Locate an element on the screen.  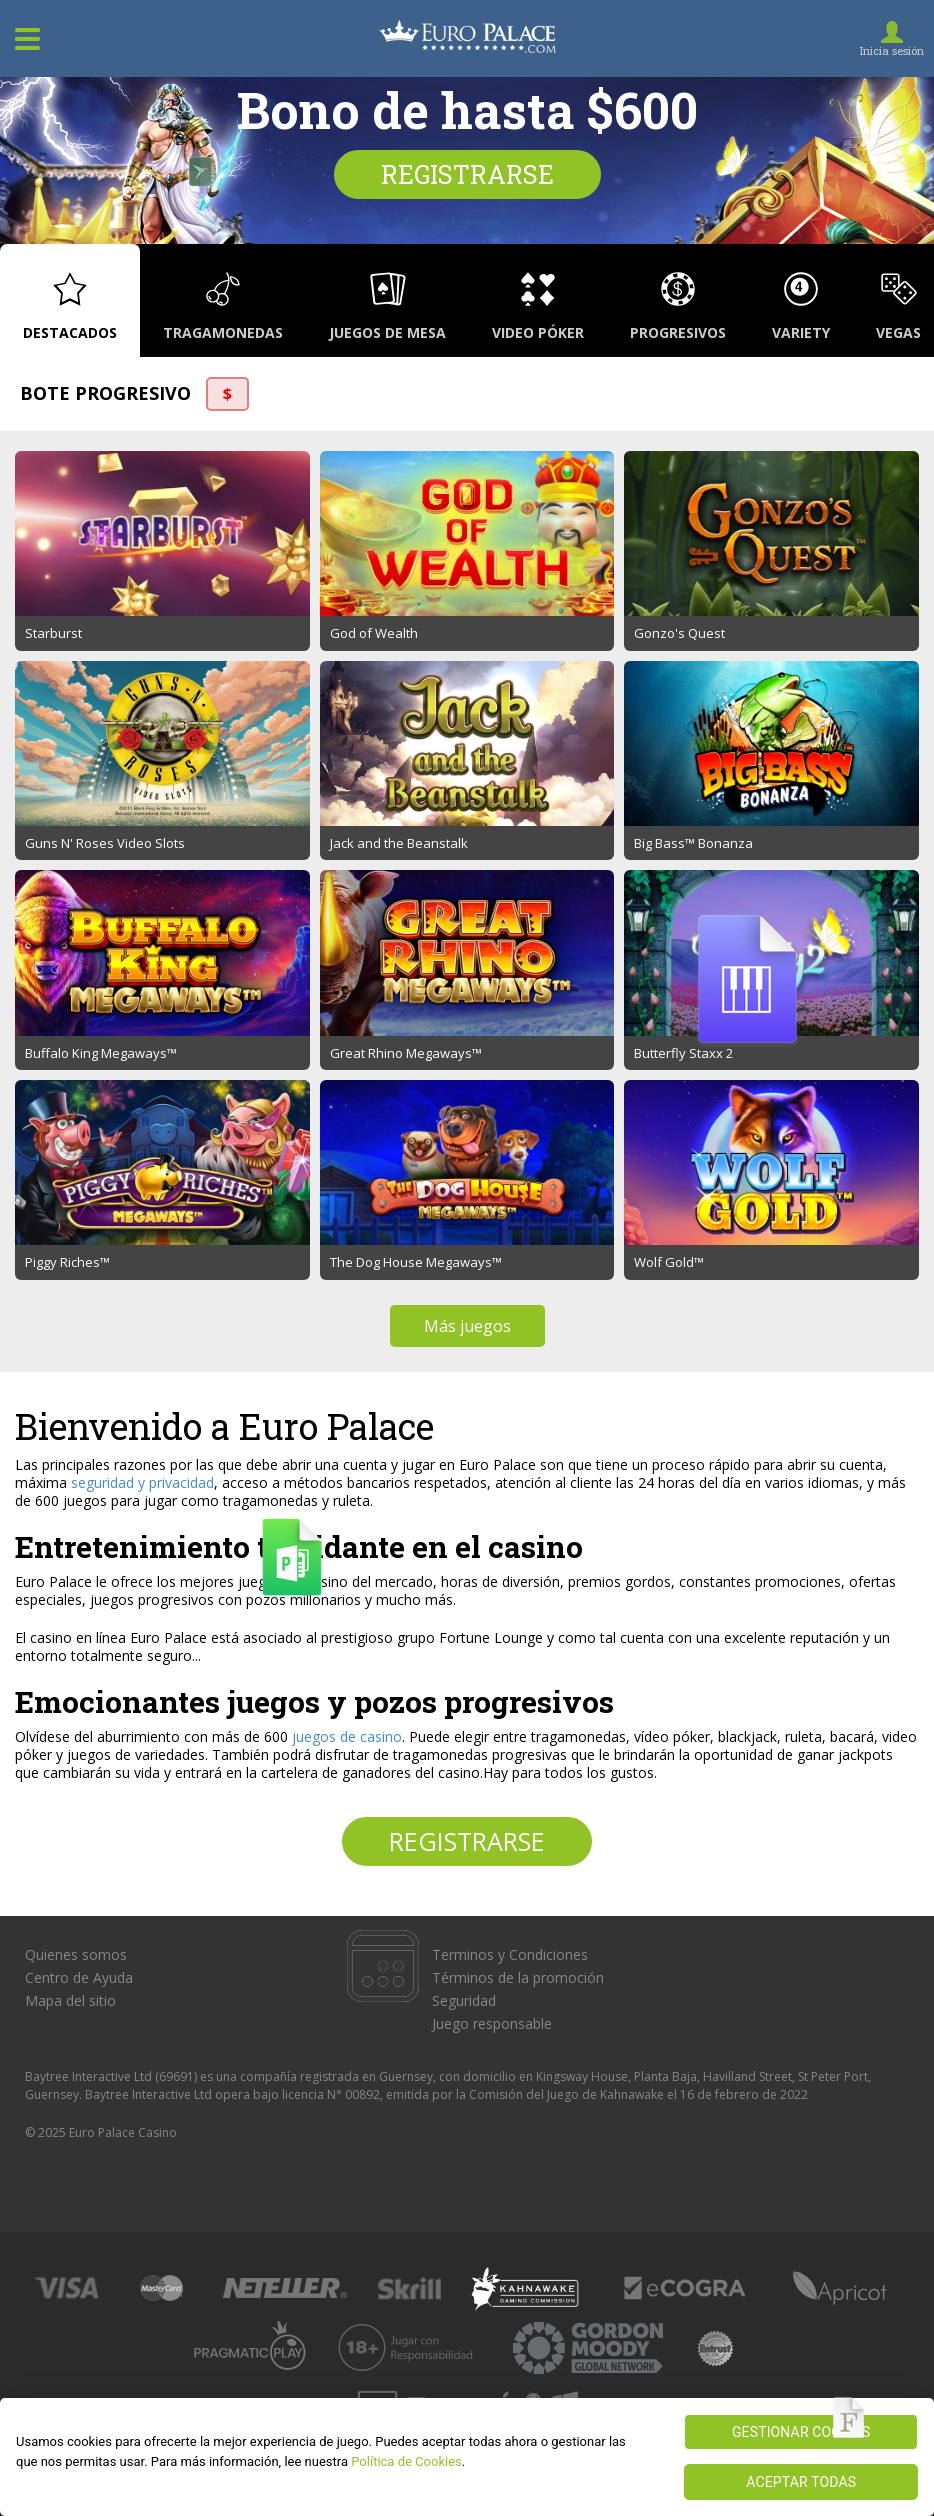
open calendar application is located at coordinates (383, 1966).